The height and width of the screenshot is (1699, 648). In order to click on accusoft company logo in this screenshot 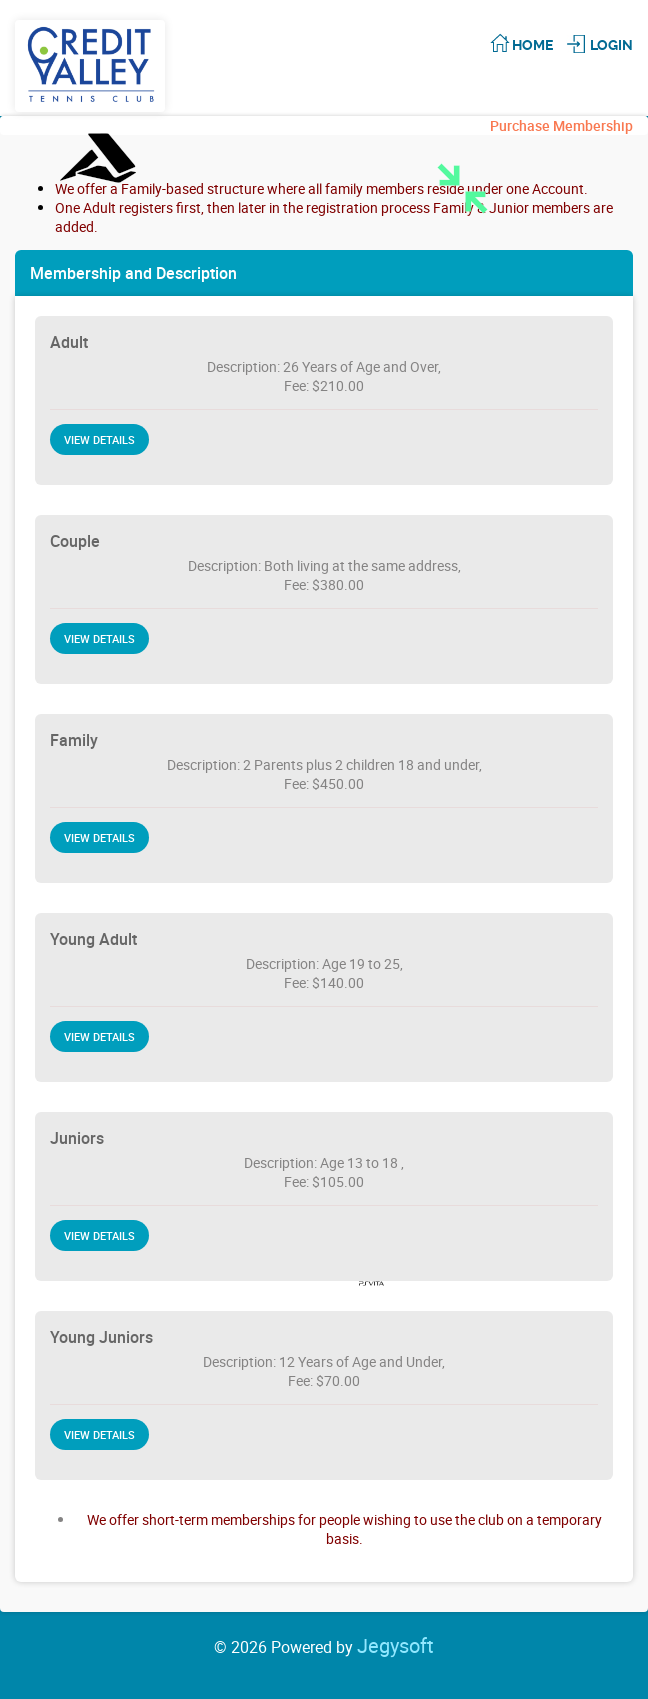, I will do `click(98, 158)`.